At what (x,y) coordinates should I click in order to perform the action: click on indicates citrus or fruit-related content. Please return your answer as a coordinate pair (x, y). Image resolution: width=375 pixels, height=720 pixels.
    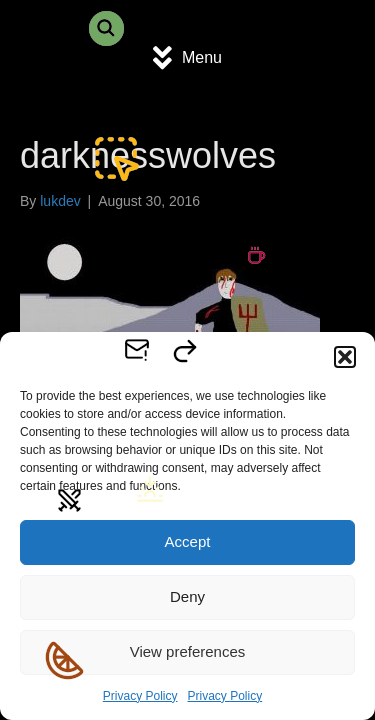
    Looking at the image, I should click on (64, 660).